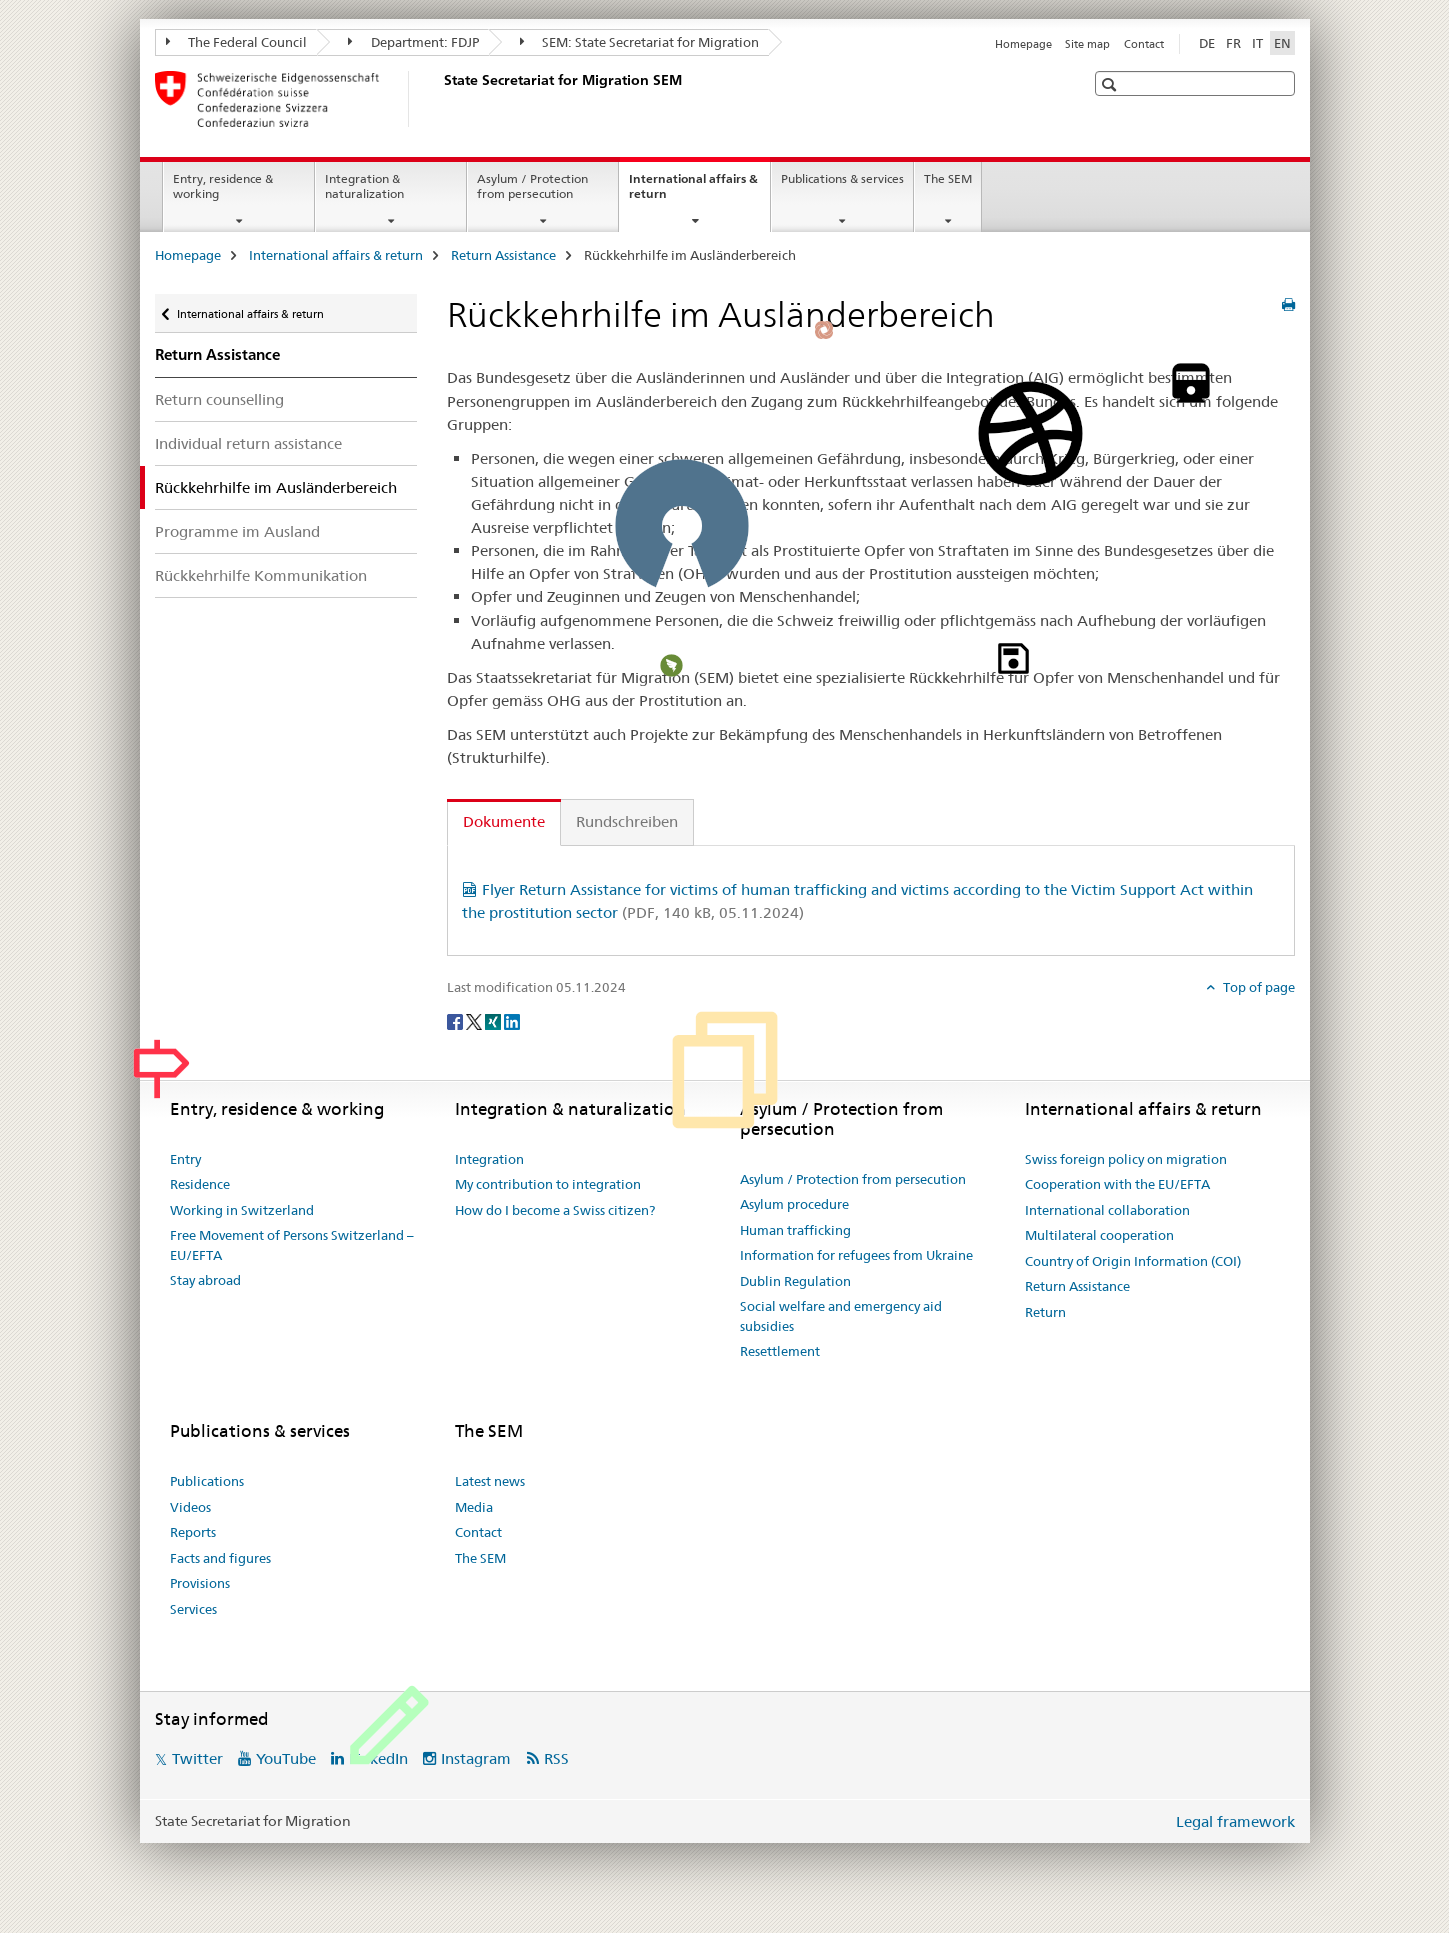 This screenshot has width=1449, height=1933. What do you see at coordinates (1030, 433) in the screenshot?
I see `visit dribbble profile or portfolio` at bounding box center [1030, 433].